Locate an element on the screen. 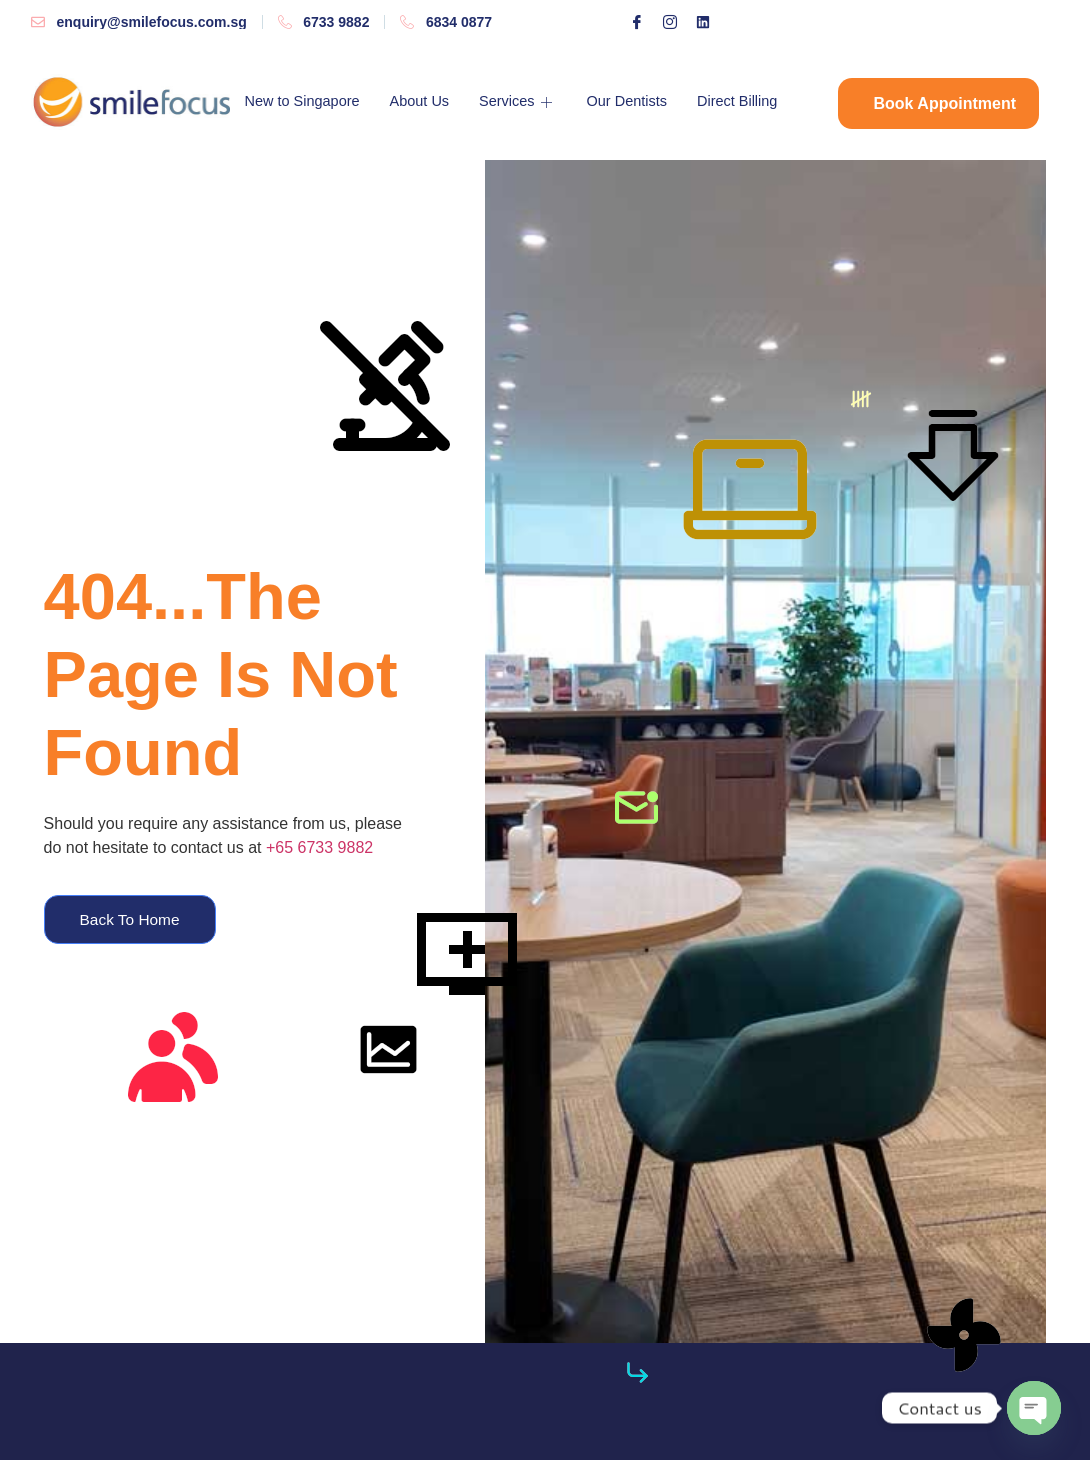 This screenshot has height=1460, width=1090. indicates unread messages or notifications is located at coordinates (636, 807).